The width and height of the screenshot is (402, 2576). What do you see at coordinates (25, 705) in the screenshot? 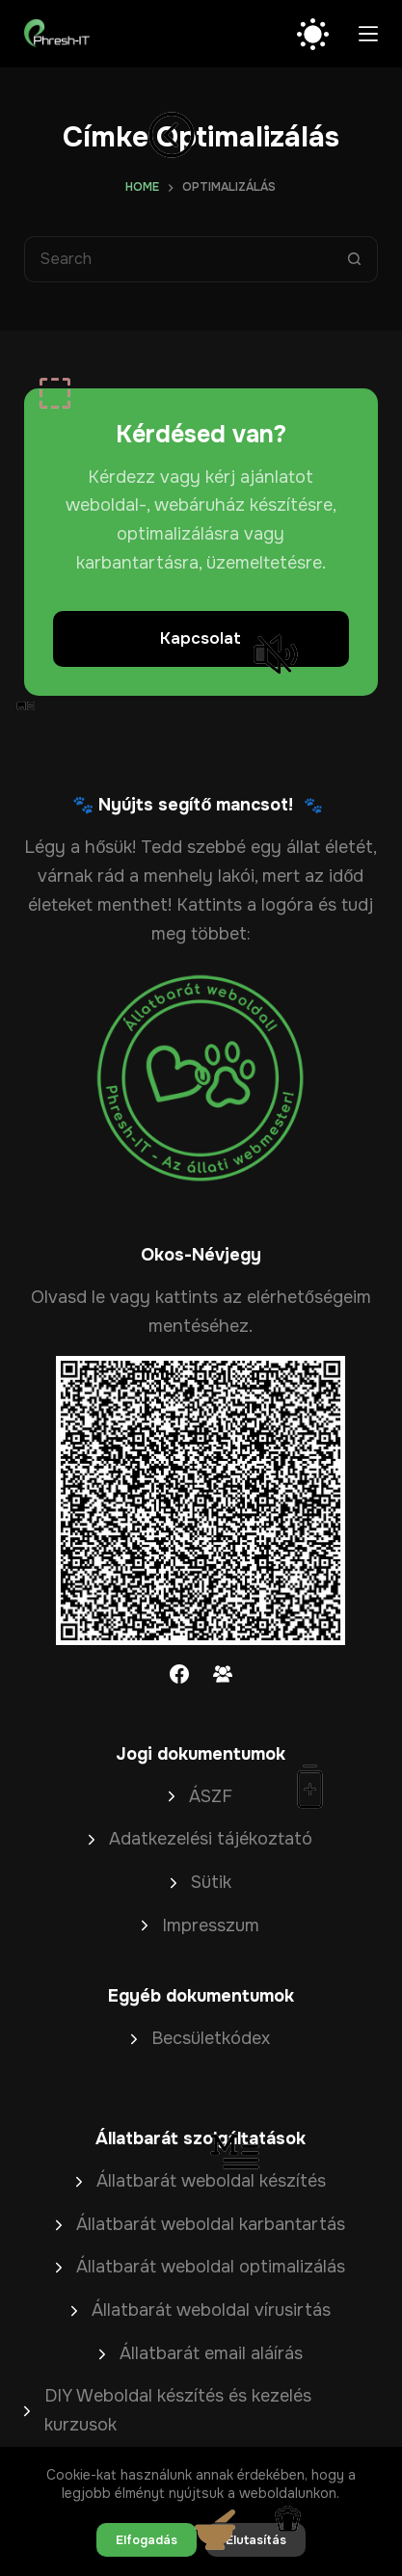
I see `view media with text description` at bounding box center [25, 705].